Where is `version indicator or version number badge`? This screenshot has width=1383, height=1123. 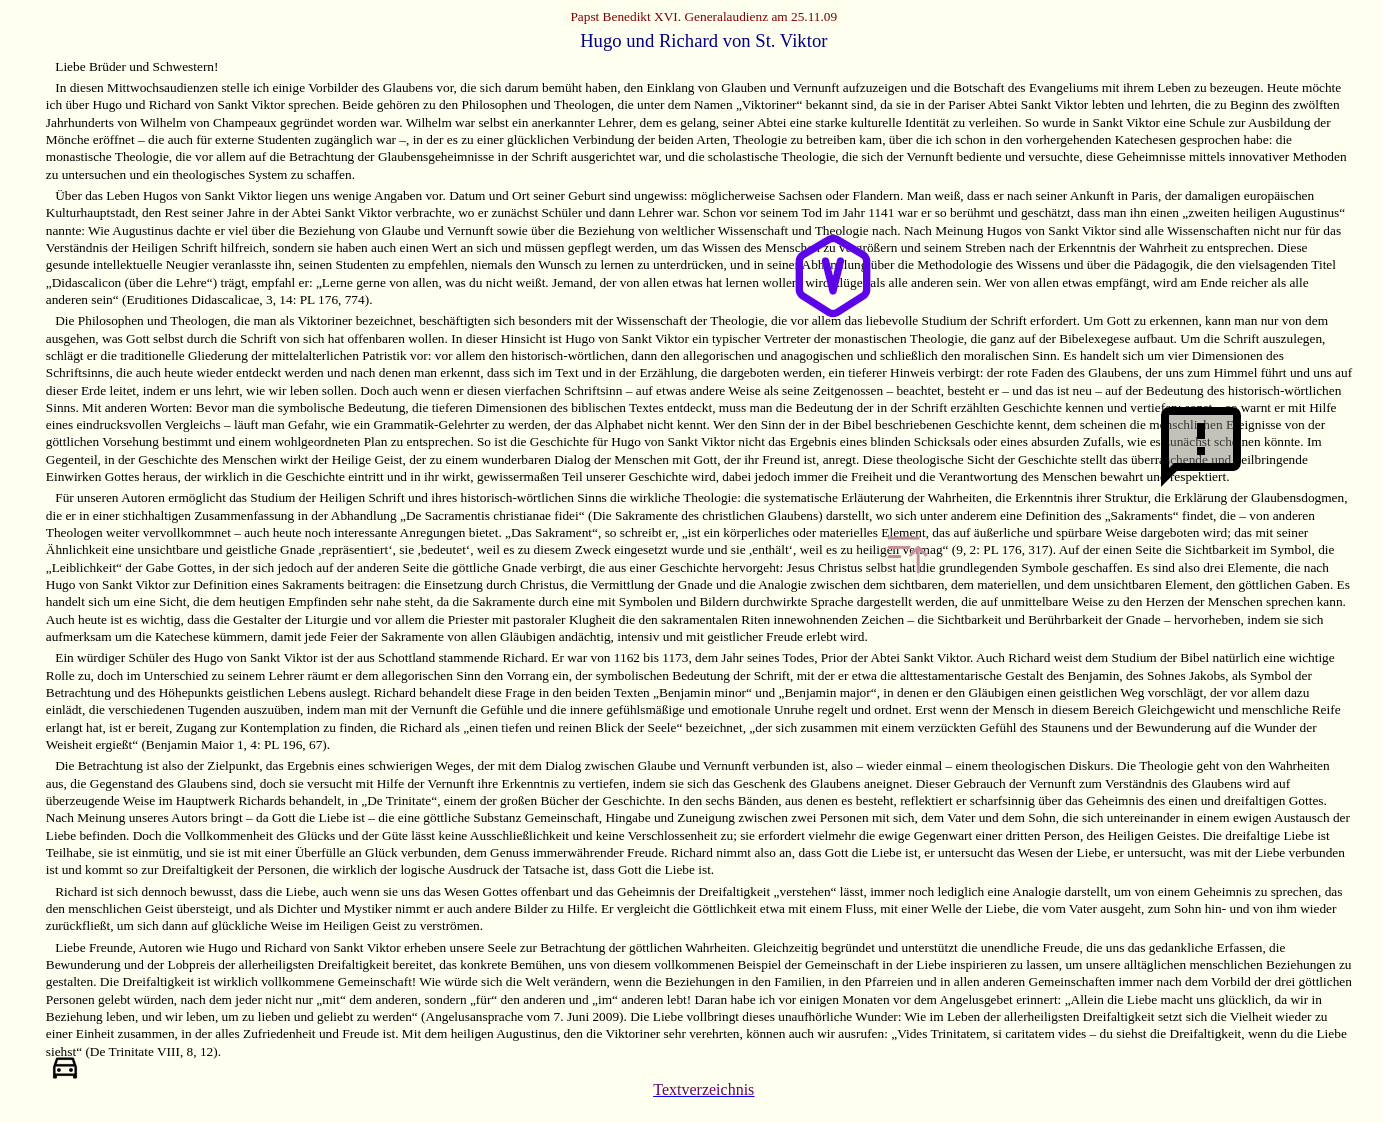 version indicator or version number badge is located at coordinates (833, 276).